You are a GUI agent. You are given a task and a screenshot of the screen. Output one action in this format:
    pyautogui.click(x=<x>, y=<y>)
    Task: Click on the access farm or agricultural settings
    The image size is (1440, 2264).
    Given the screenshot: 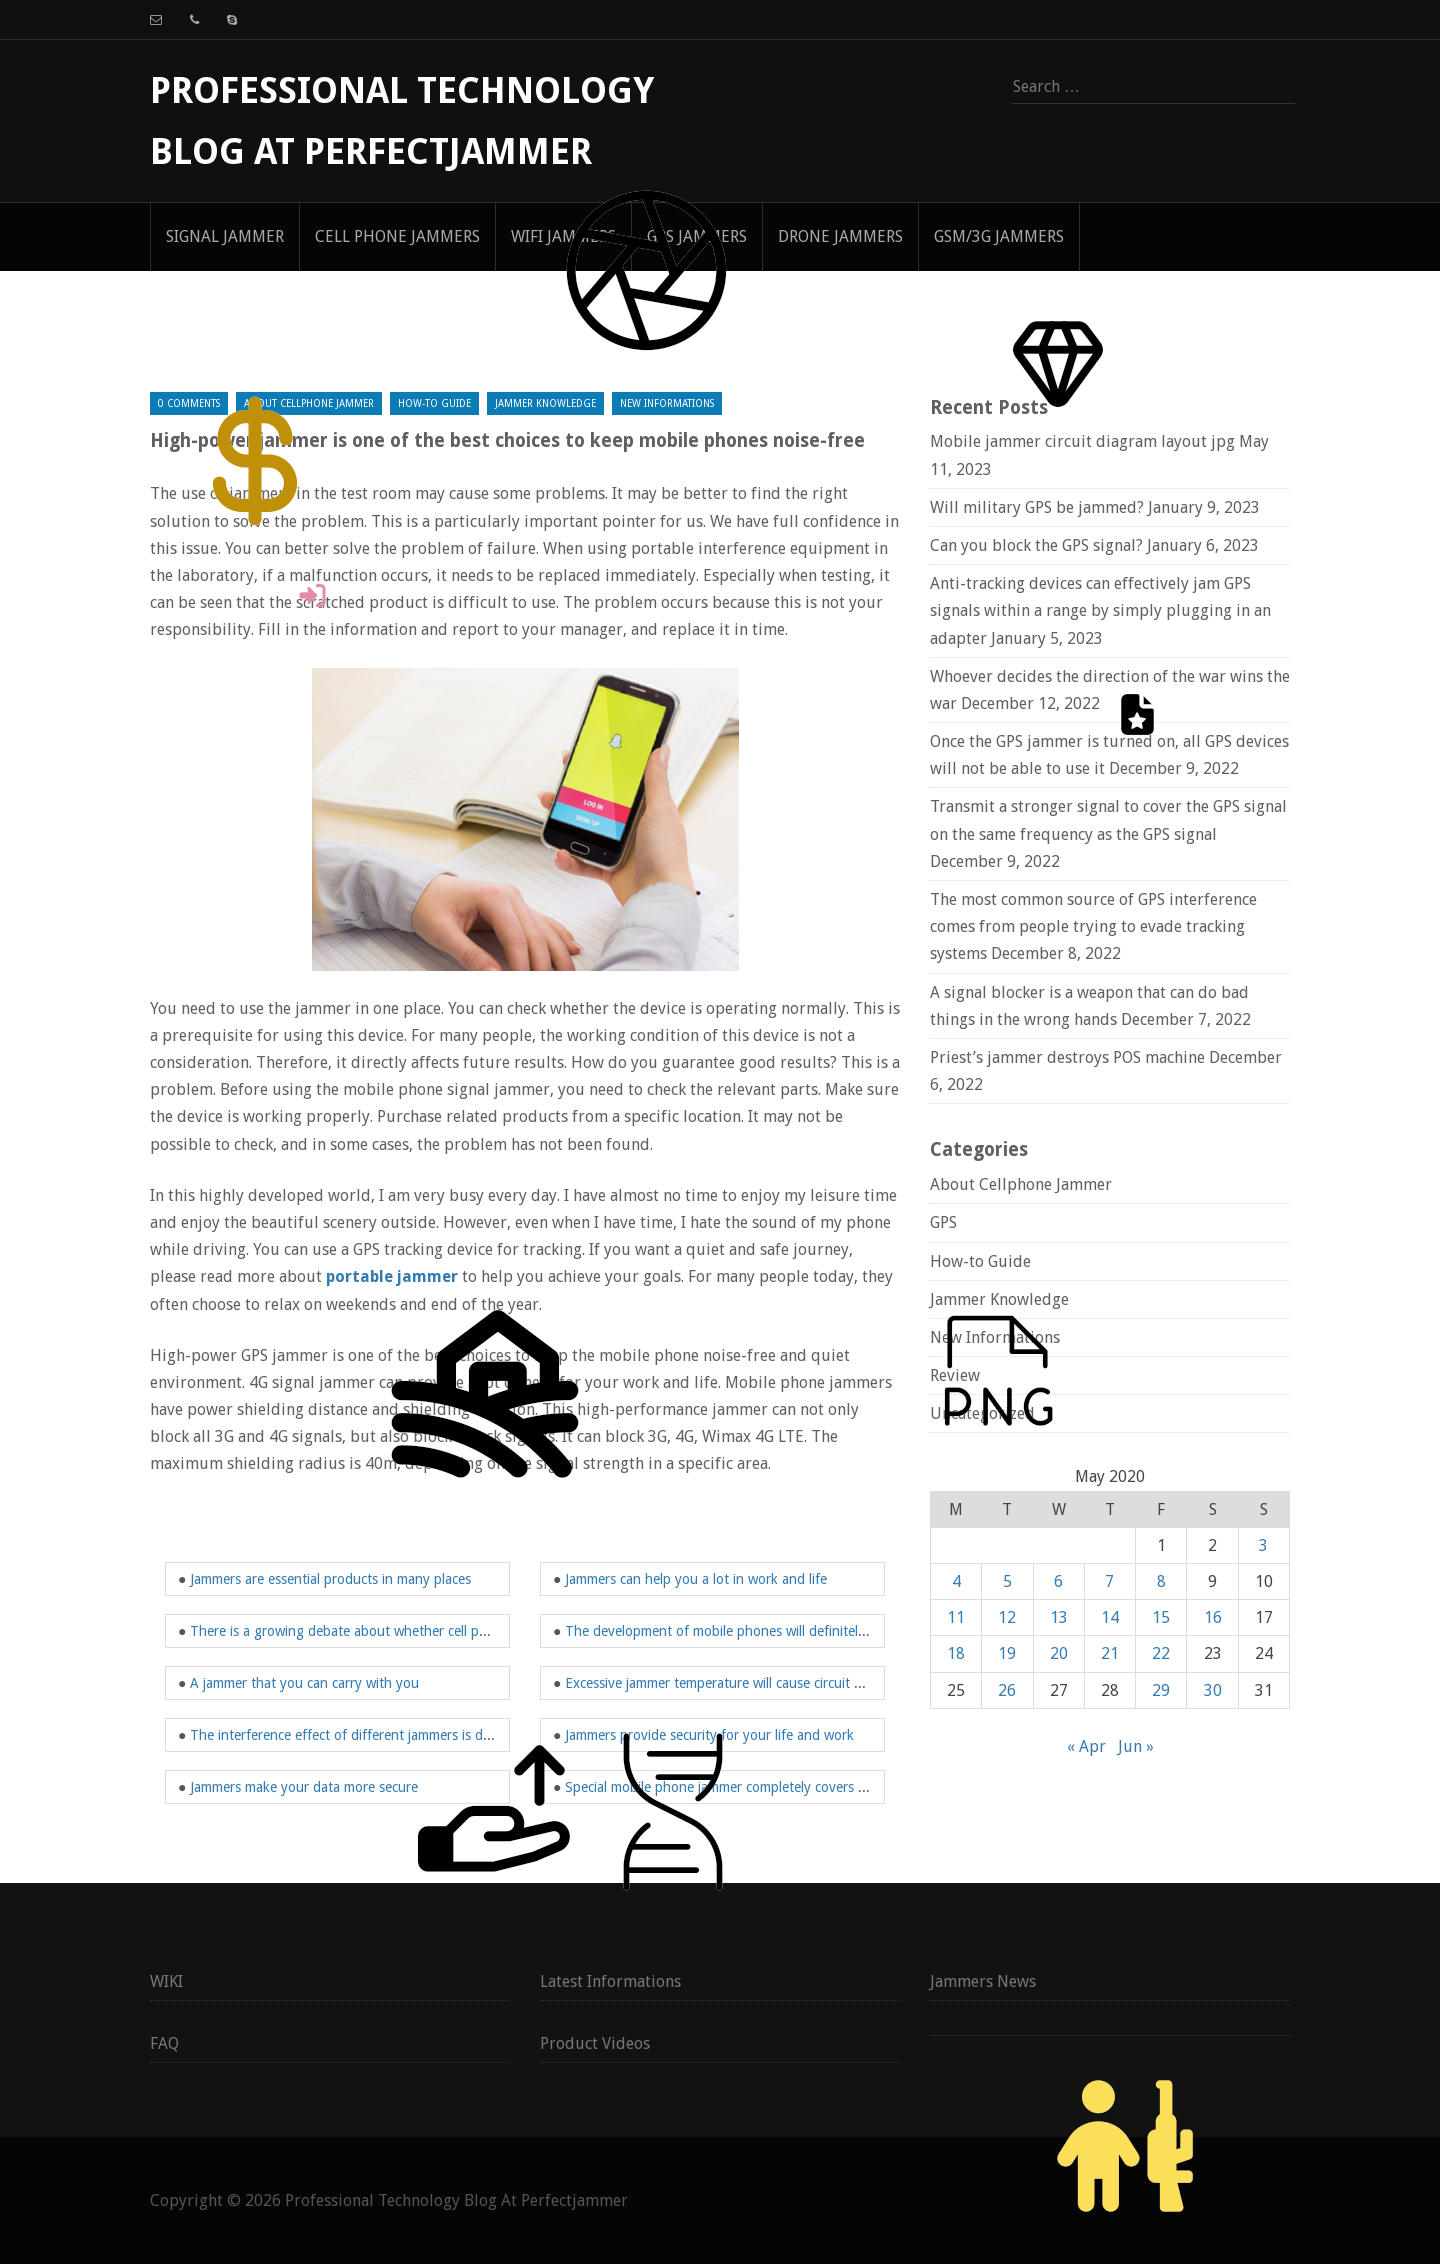 What is the action you would take?
    pyautogui.click(x=485, y=1397)
    